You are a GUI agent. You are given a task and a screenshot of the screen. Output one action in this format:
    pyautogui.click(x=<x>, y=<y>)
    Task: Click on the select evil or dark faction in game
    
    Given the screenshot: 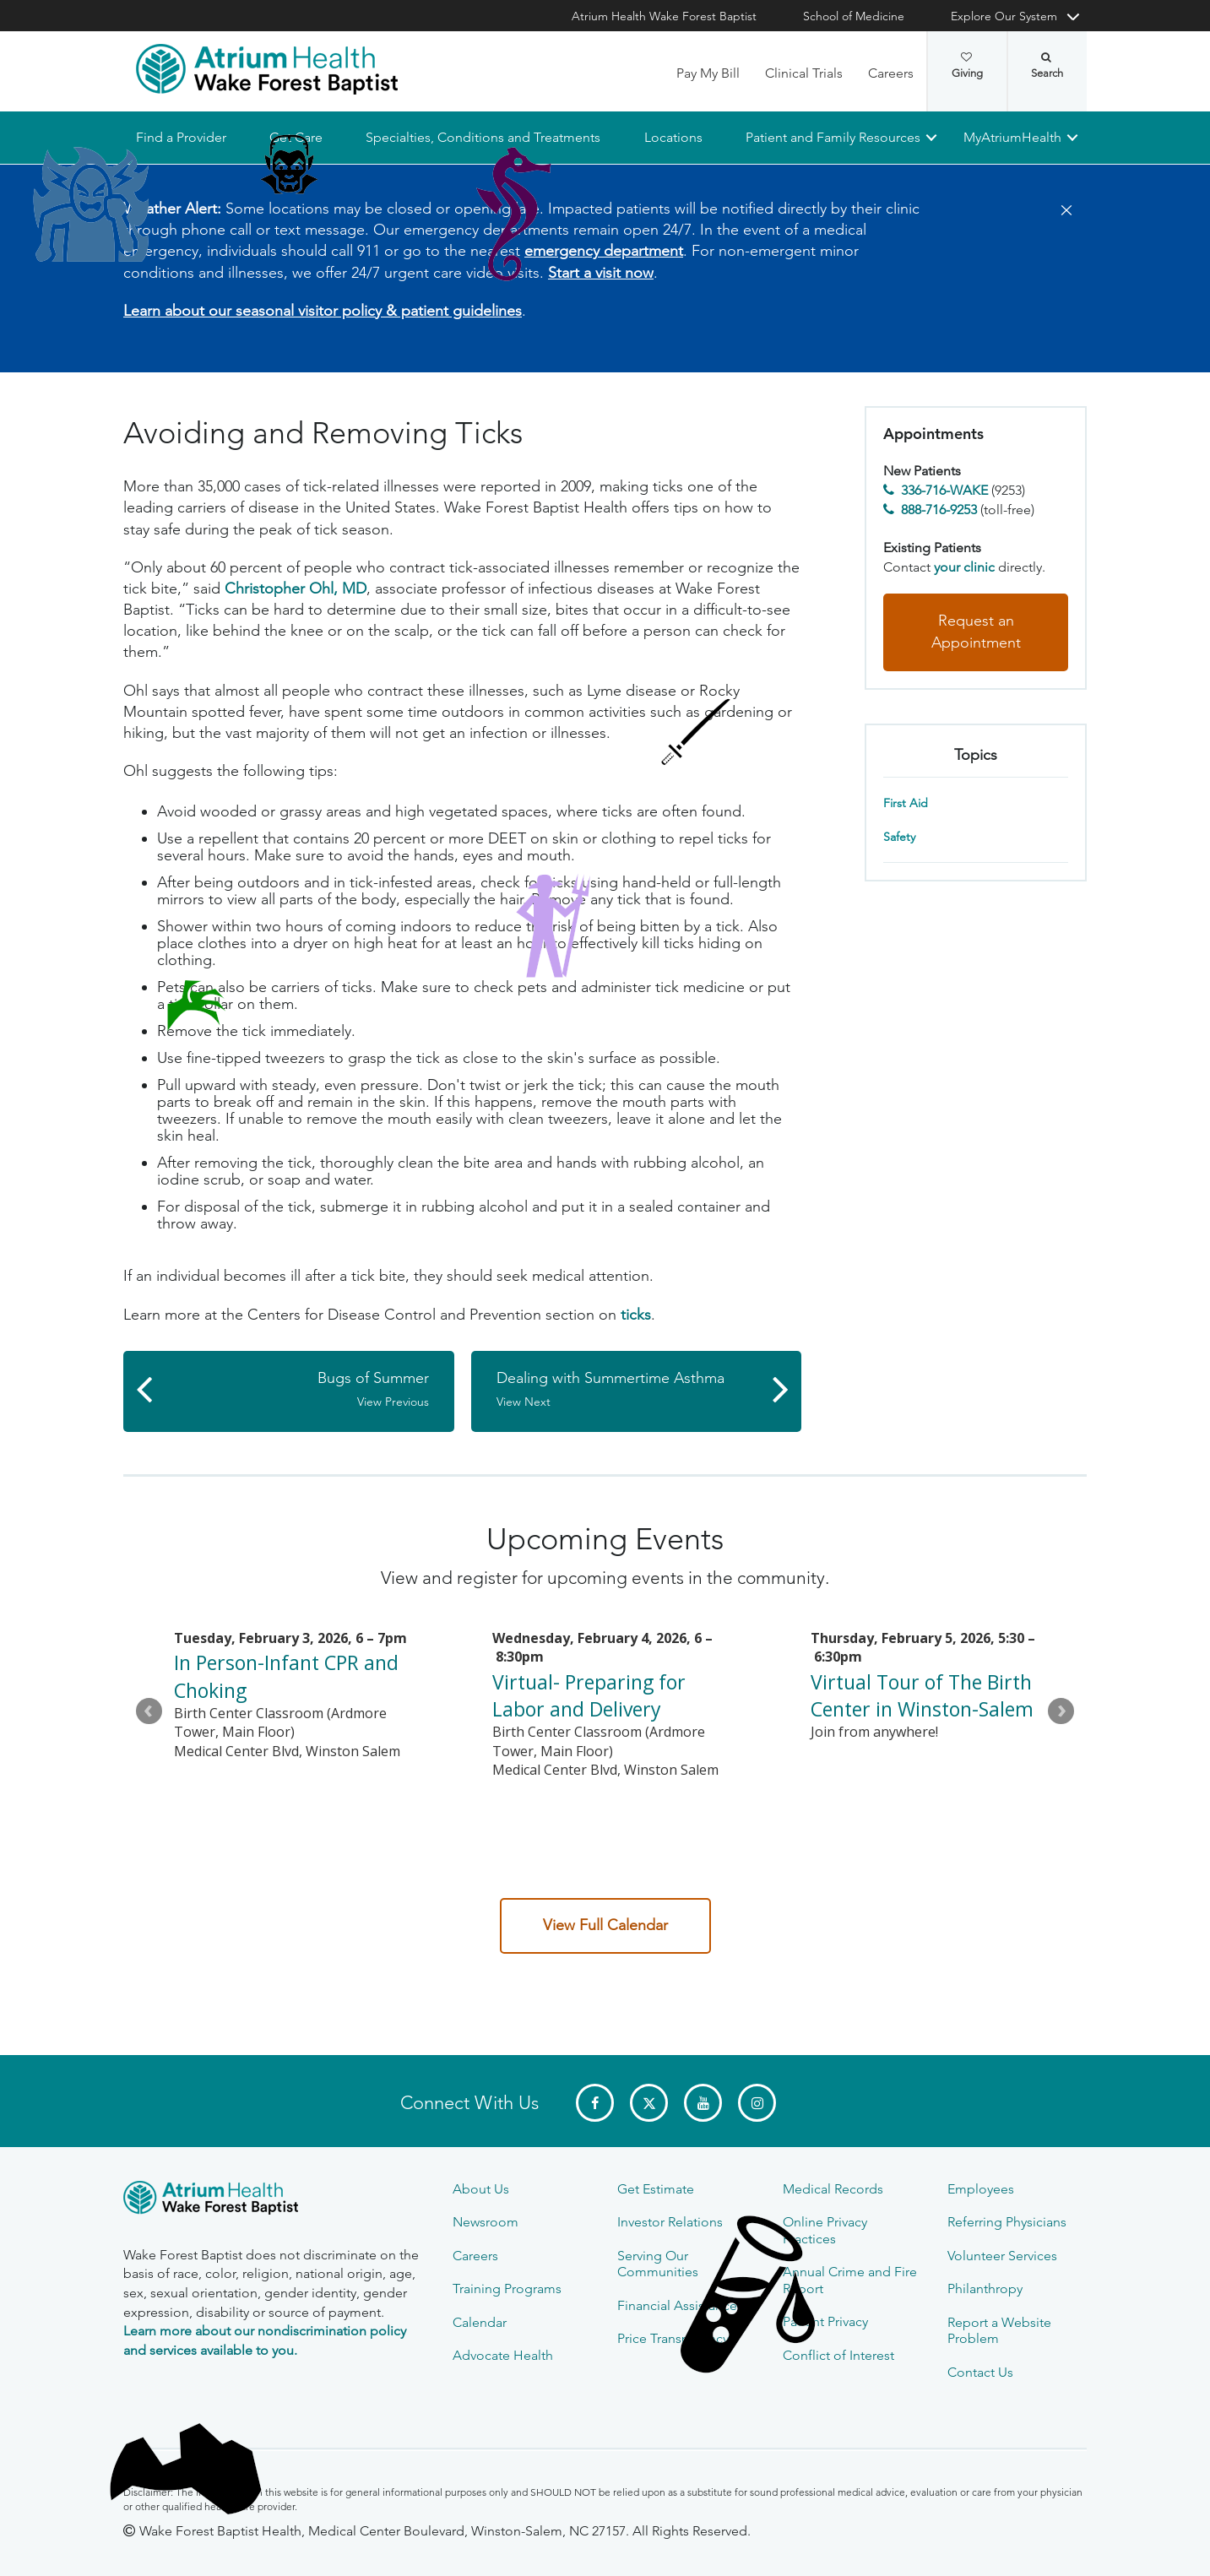 What is the action you would take?
    pyautogui.click(x=196, y=1006)
    